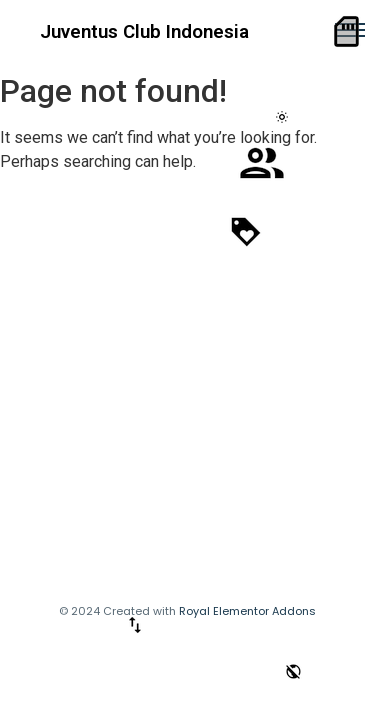 The height and width of the screenshot is (720, 375). What do you see at coordinates (346, 31) in the screenshot?
I see `access SD card storage` at bounding box center [346, 31].